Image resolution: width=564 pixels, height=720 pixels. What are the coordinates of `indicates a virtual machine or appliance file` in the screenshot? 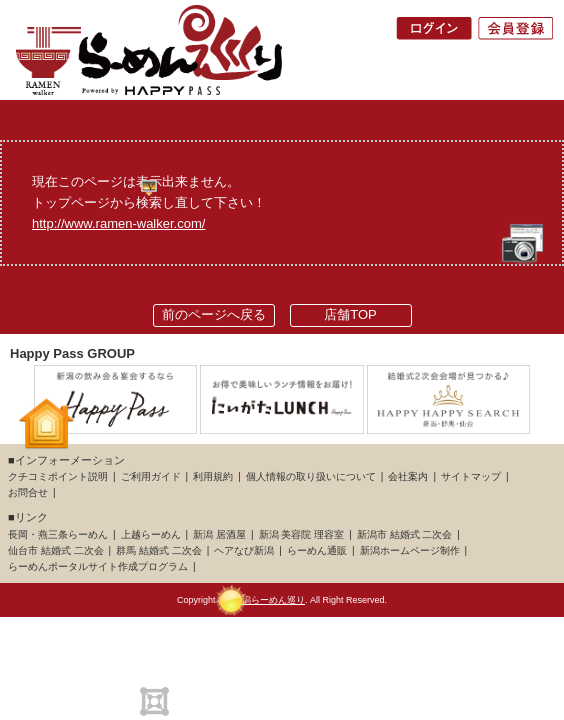 It's located at (154, 701).